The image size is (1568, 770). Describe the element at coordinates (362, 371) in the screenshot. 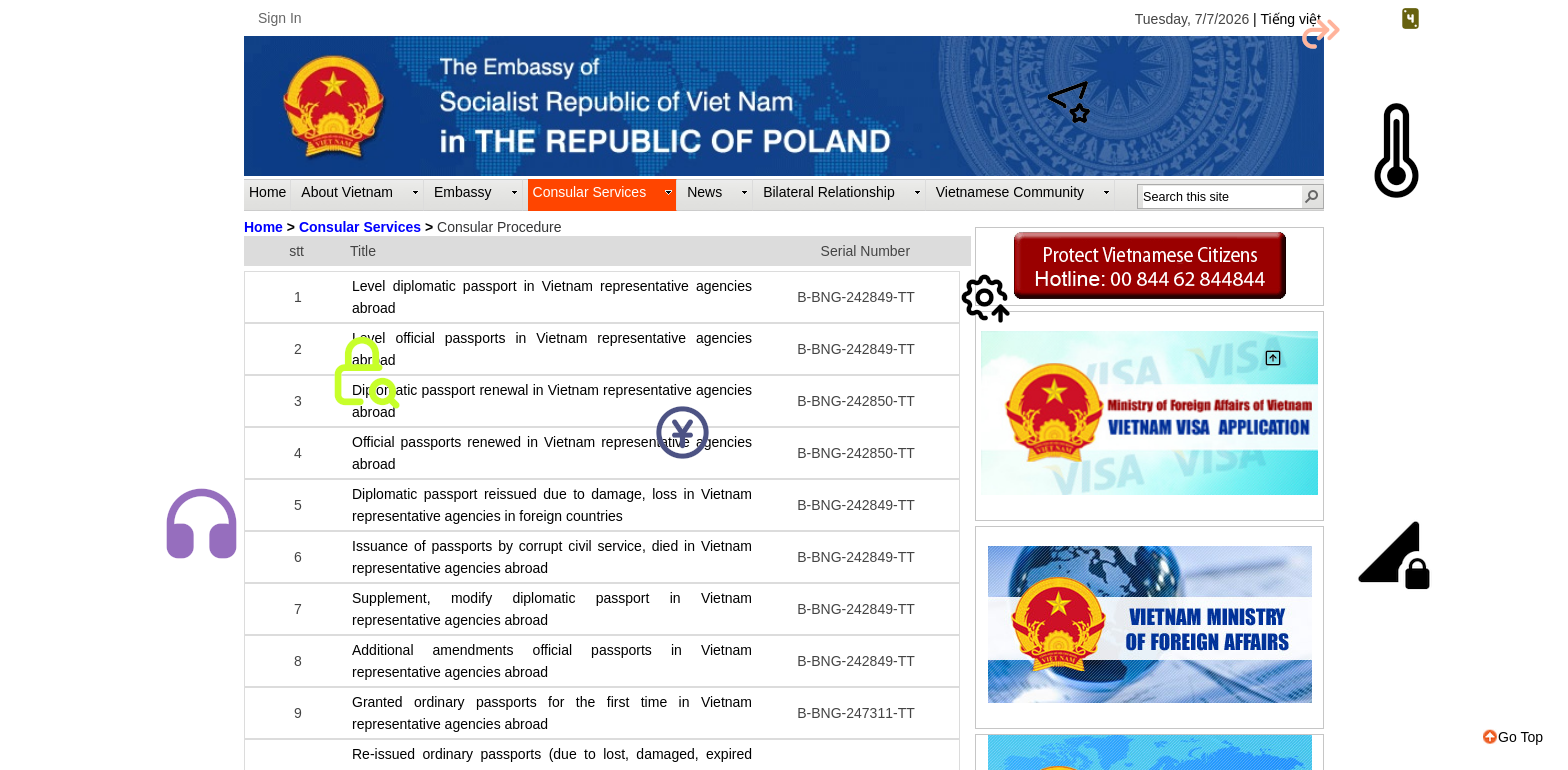

I see `search for locked or encrypted files` at that location.